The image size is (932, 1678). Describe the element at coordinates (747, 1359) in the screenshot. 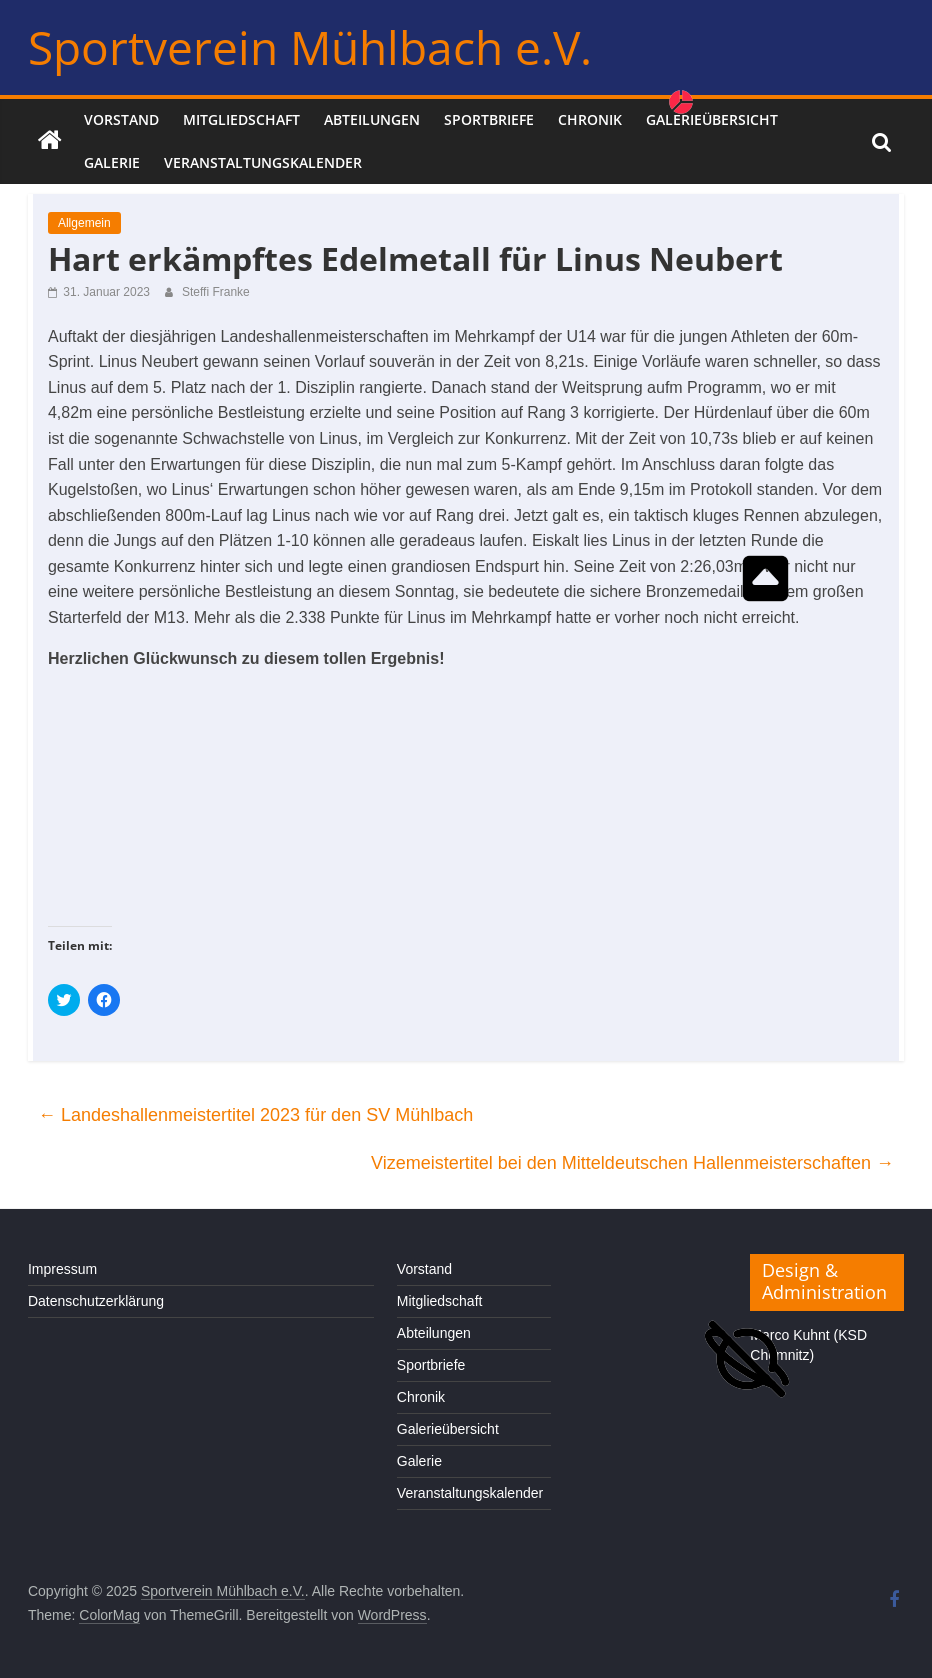

I see `disable global or worldwide access` at that location.